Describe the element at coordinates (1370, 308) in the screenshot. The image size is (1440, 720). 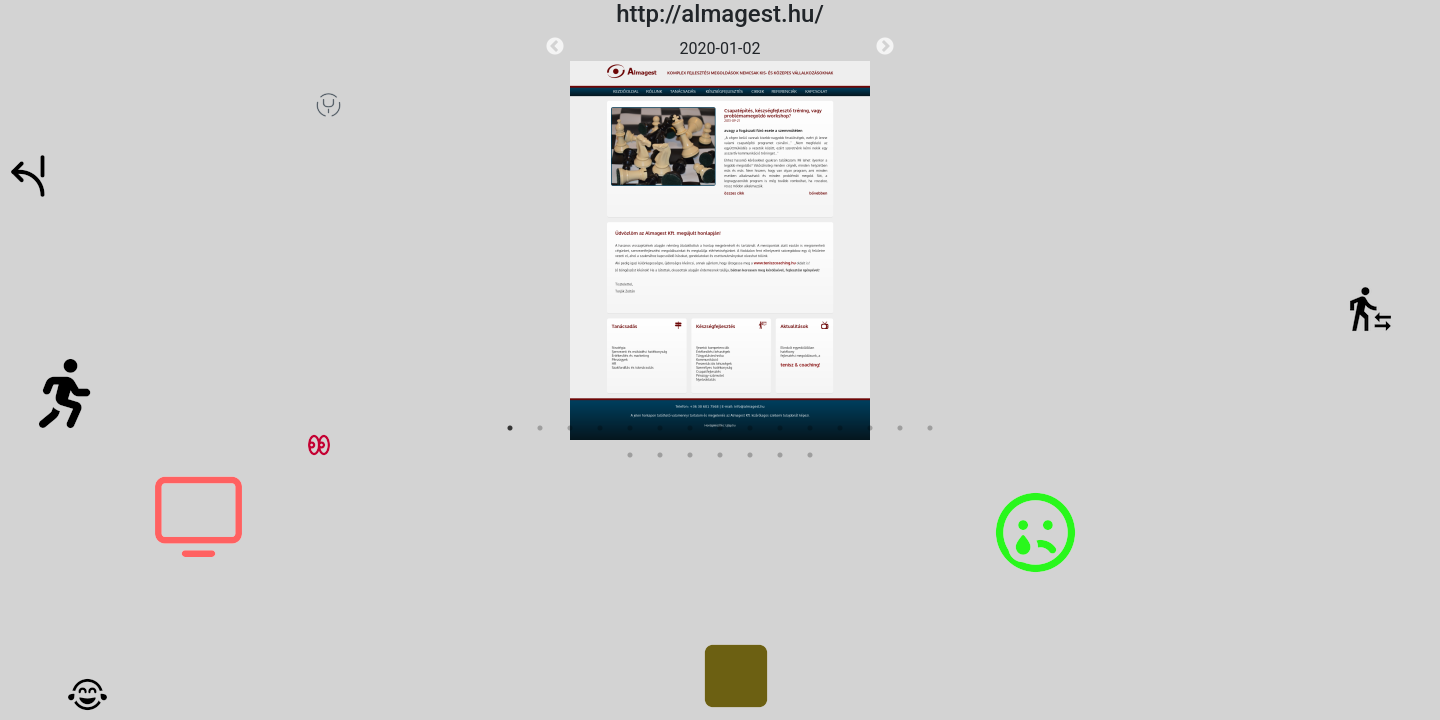
I see `transfer between transit lines at this station` at that location.